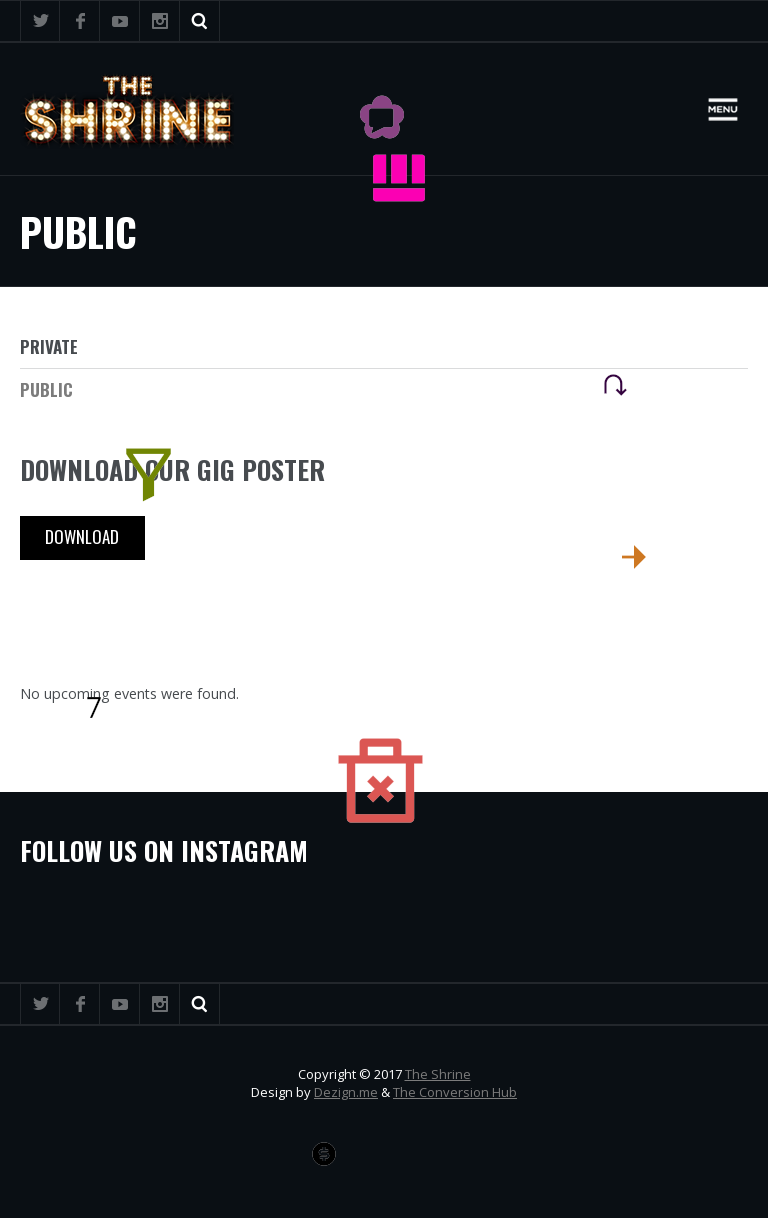  What do you see at coordinates (614, 384) in the screenshot?
I see `go back to the previous screen or step` at bounding box center [614, 384].